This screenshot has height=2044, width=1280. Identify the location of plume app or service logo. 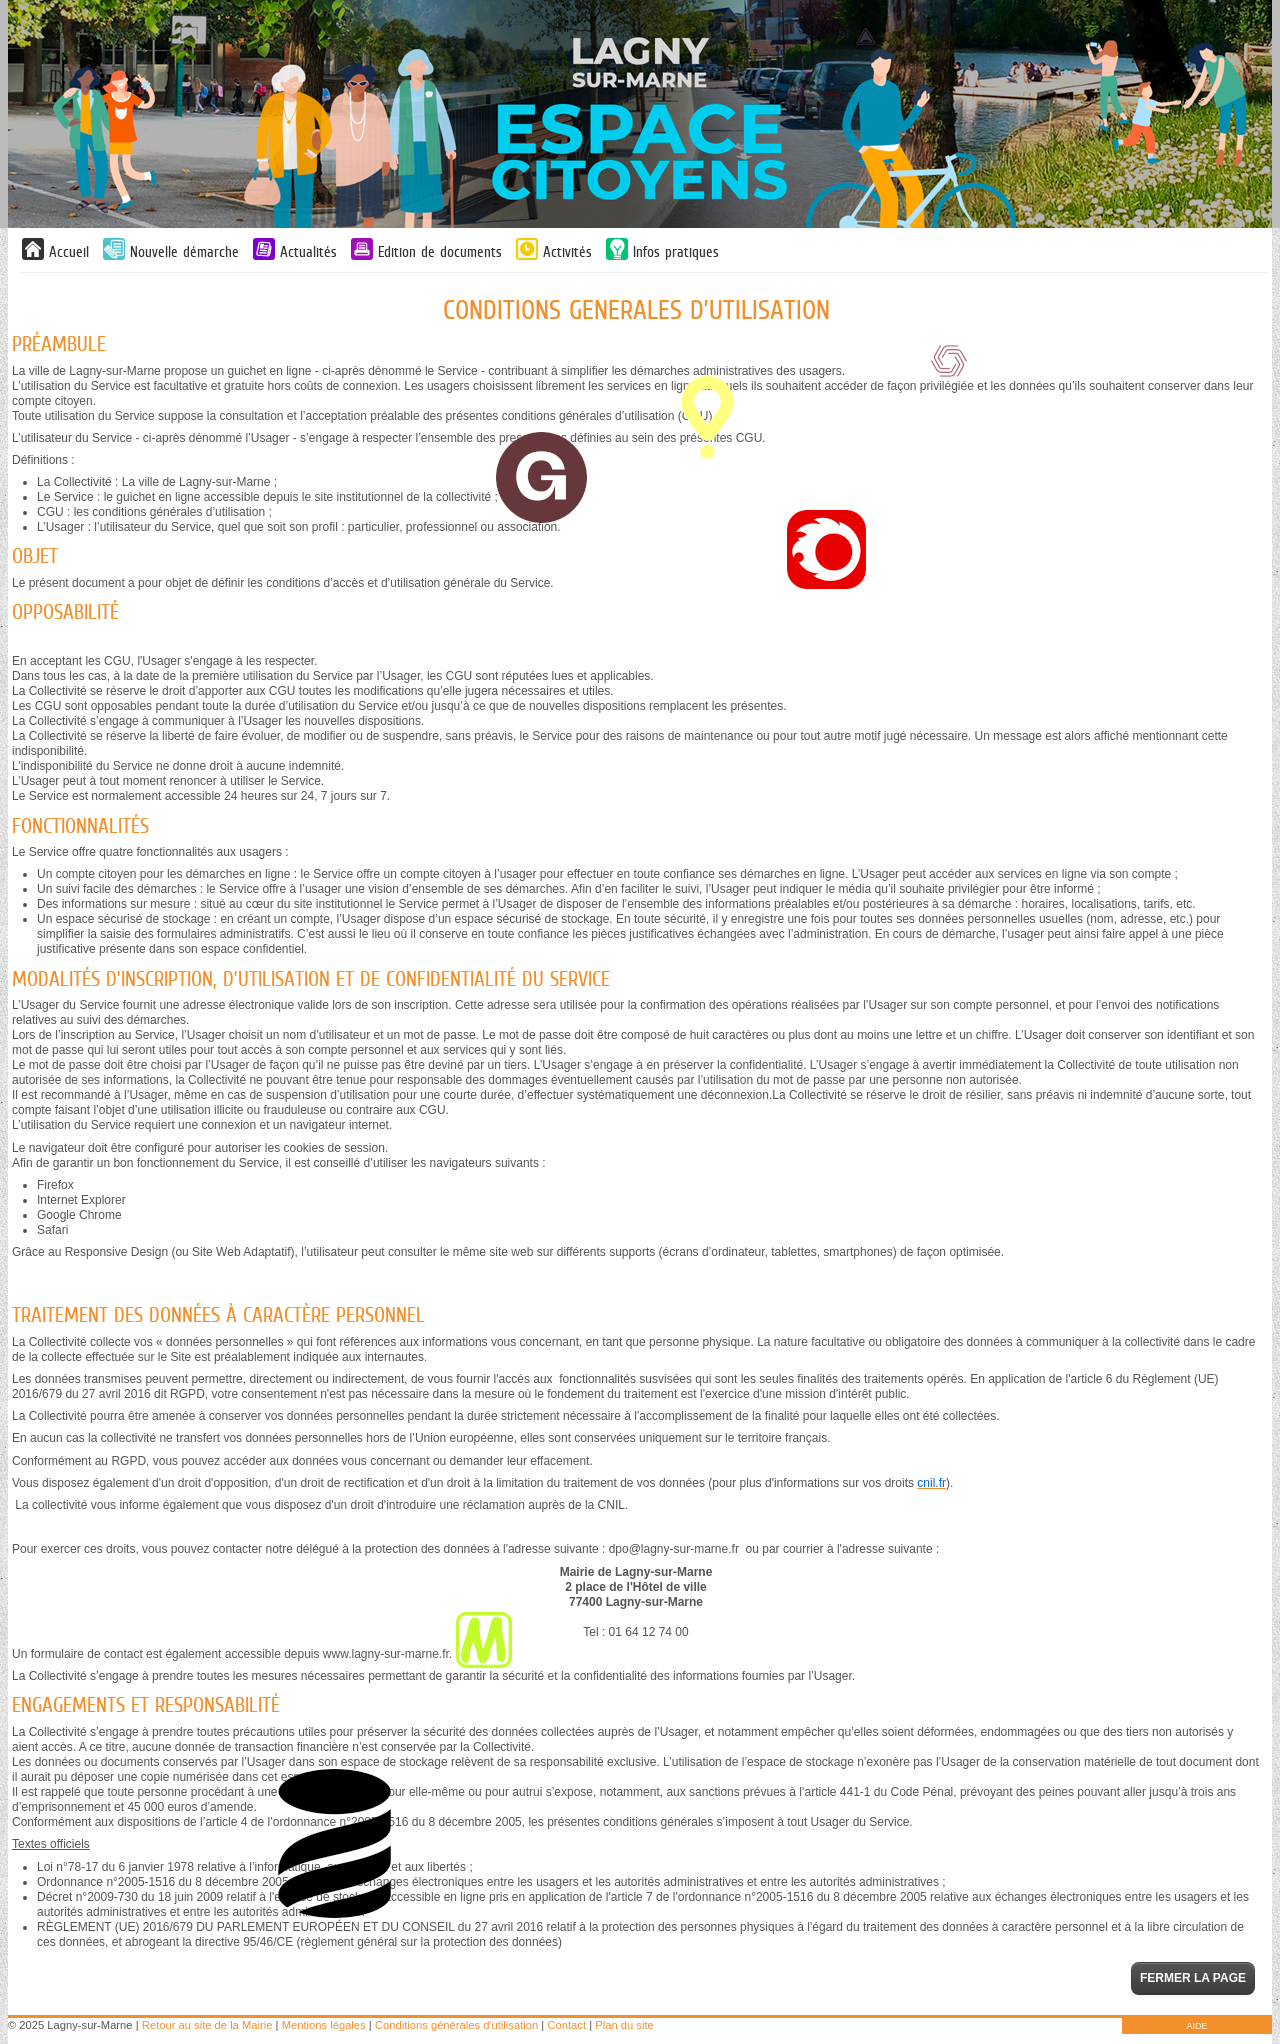
(949, 361).